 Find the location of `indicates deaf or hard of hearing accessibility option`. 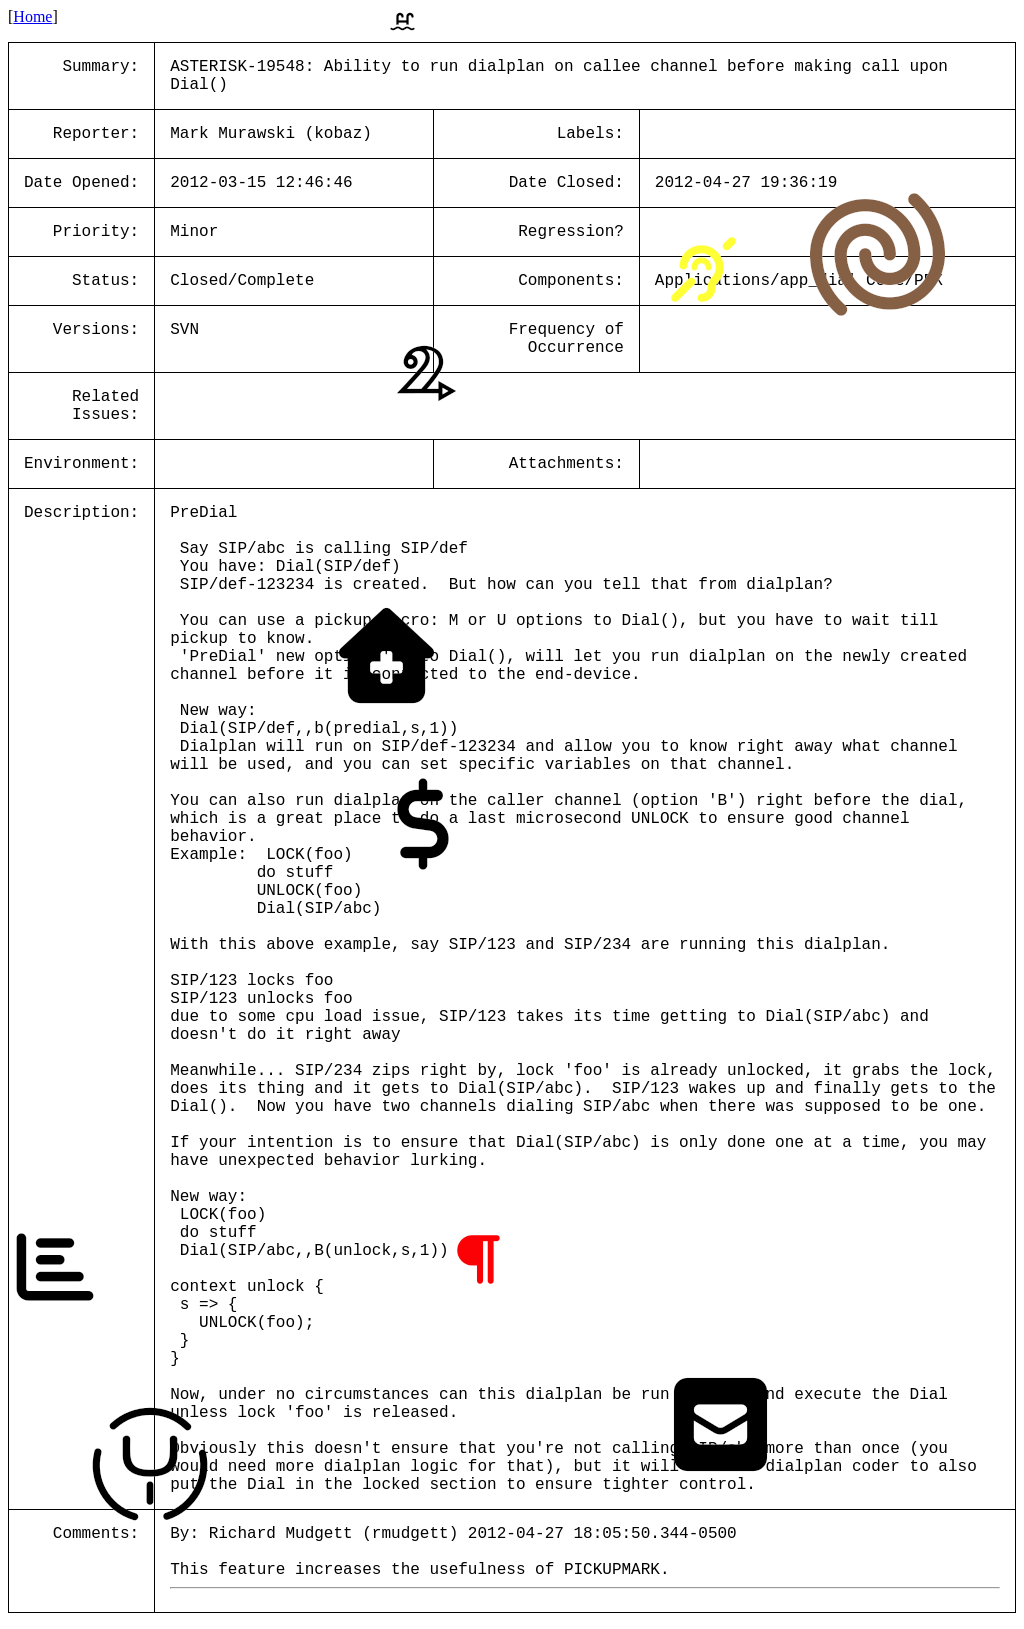

indicates deaf or hard of hearing accessibility option is located at coordinates (703, 269).